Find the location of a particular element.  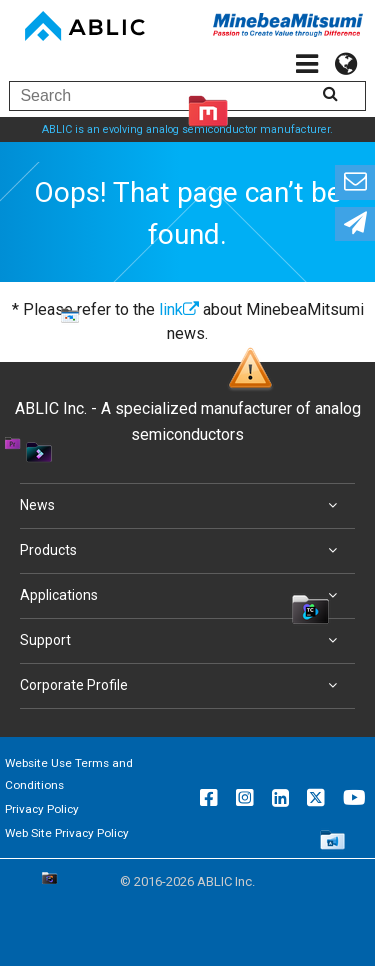

open wondershare filmora go project files is located at coordinates (39, 453).